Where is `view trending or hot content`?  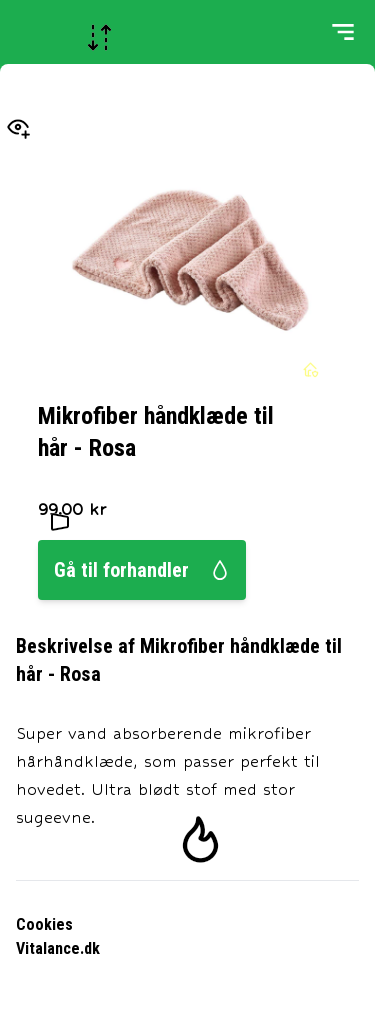
view trending or hot content is located at coordinates (200, 840).